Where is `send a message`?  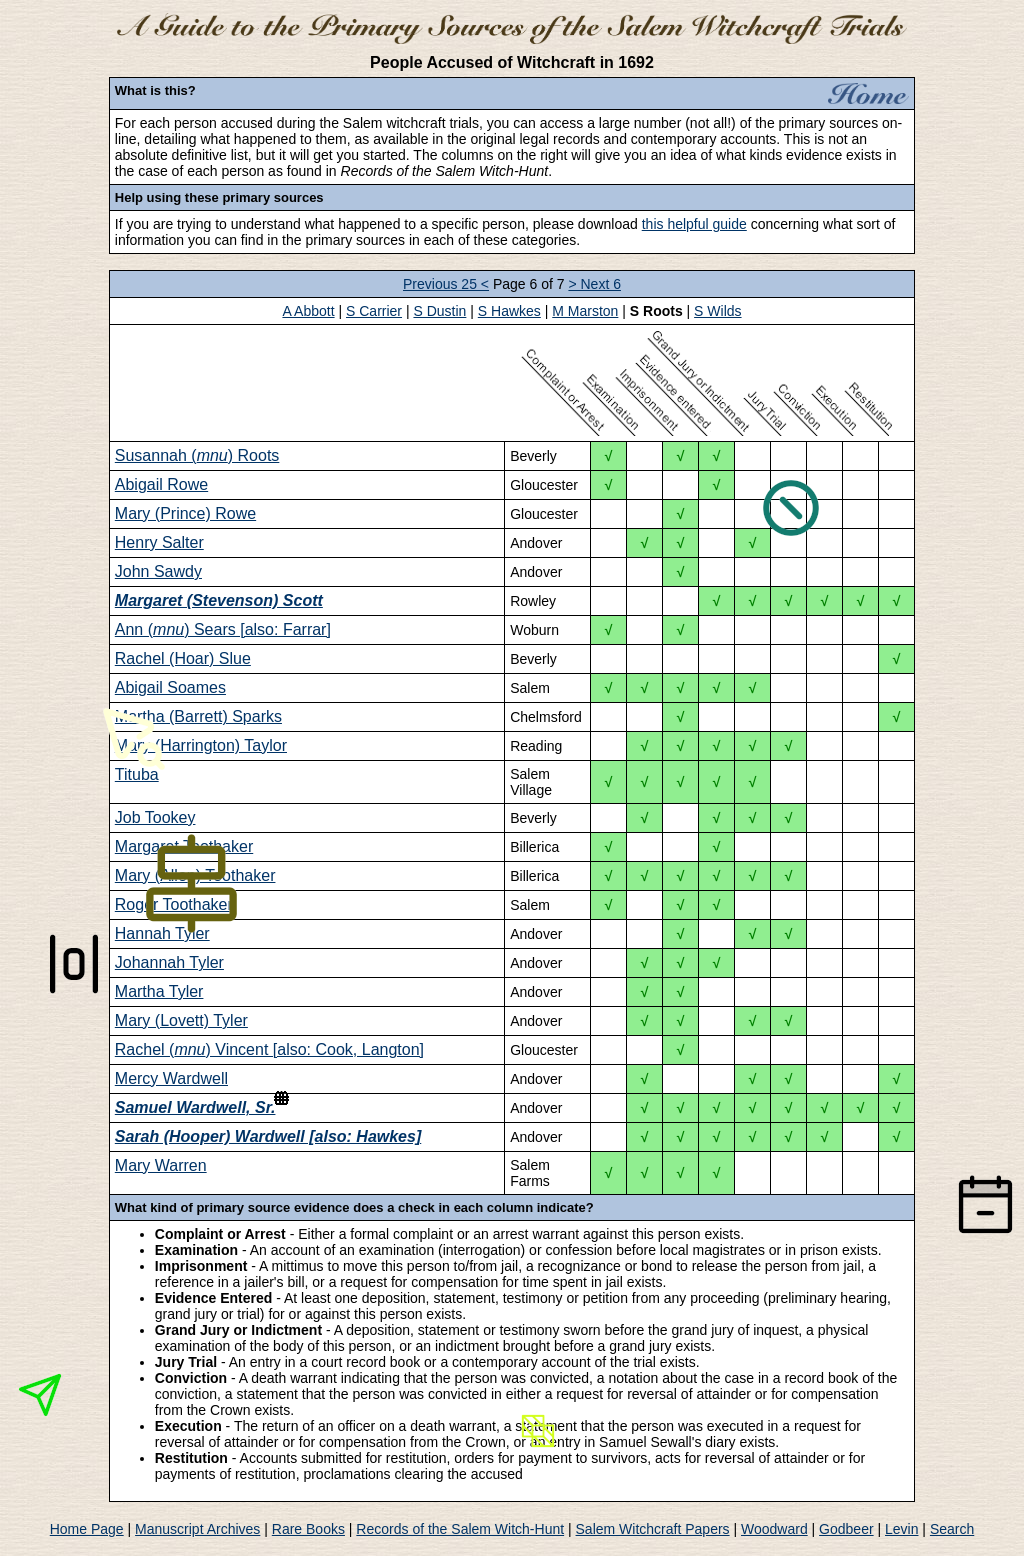 send a message is located at coordinates (40, 1395).